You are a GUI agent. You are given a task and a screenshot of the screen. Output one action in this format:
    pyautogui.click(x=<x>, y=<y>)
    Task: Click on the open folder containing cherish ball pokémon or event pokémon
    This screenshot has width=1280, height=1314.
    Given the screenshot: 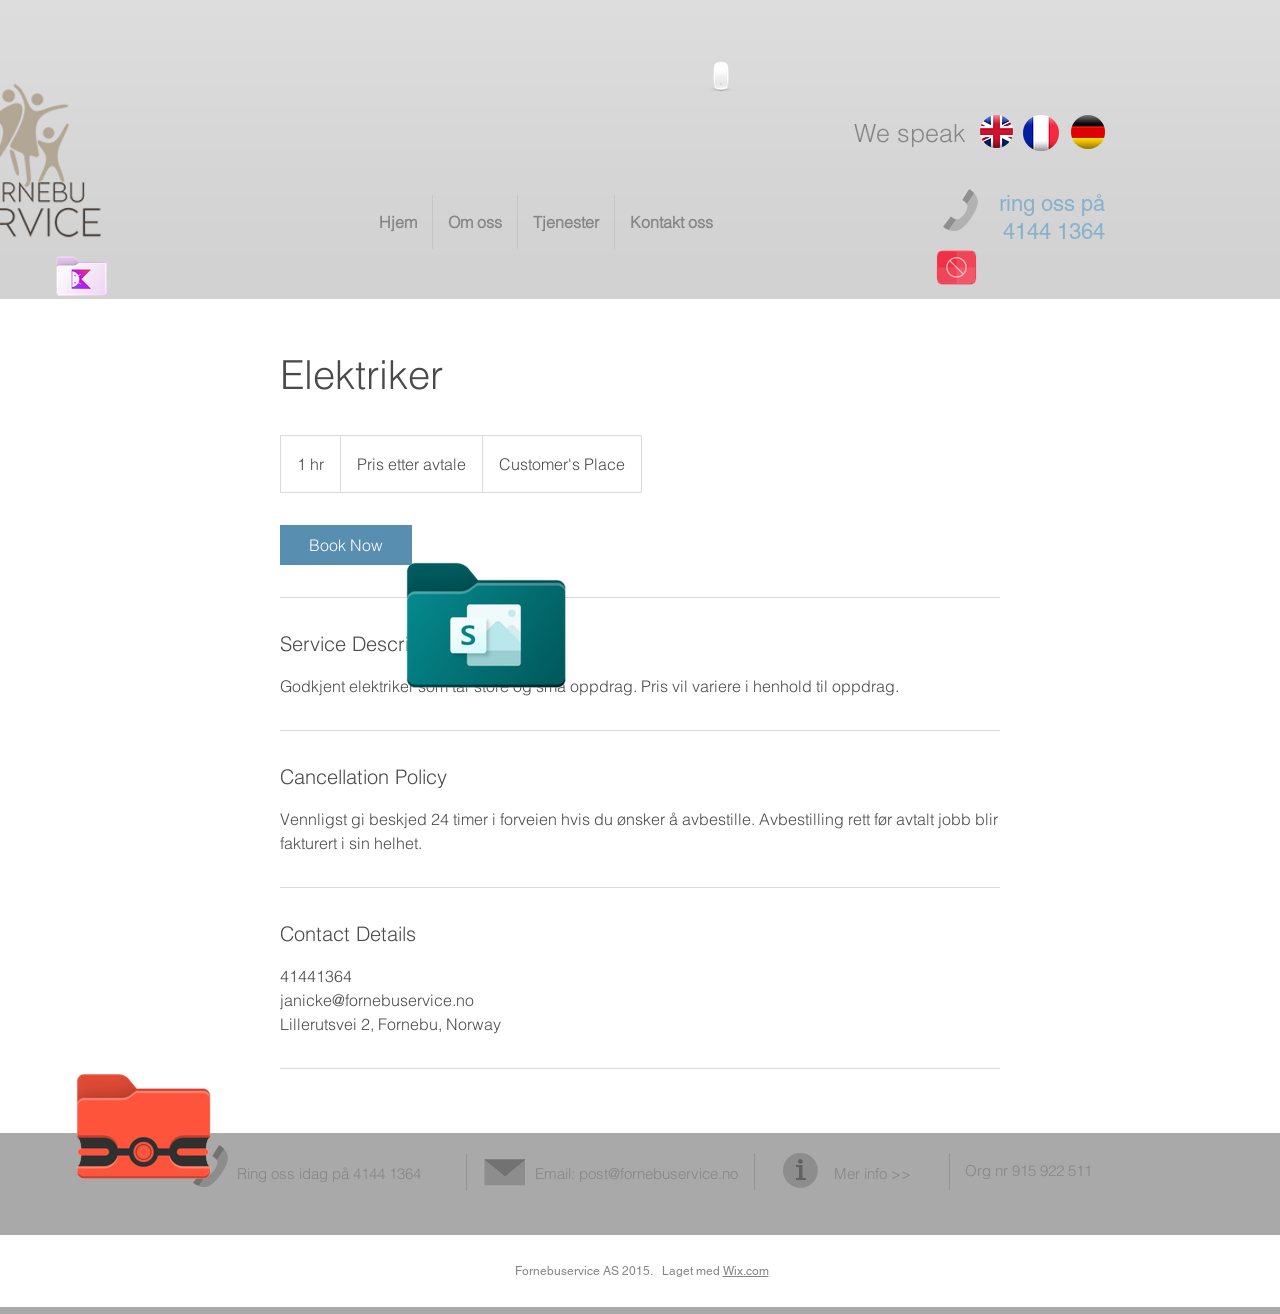 What is the action you would take?
    pyautogui.click(x=143, y=1130)
    